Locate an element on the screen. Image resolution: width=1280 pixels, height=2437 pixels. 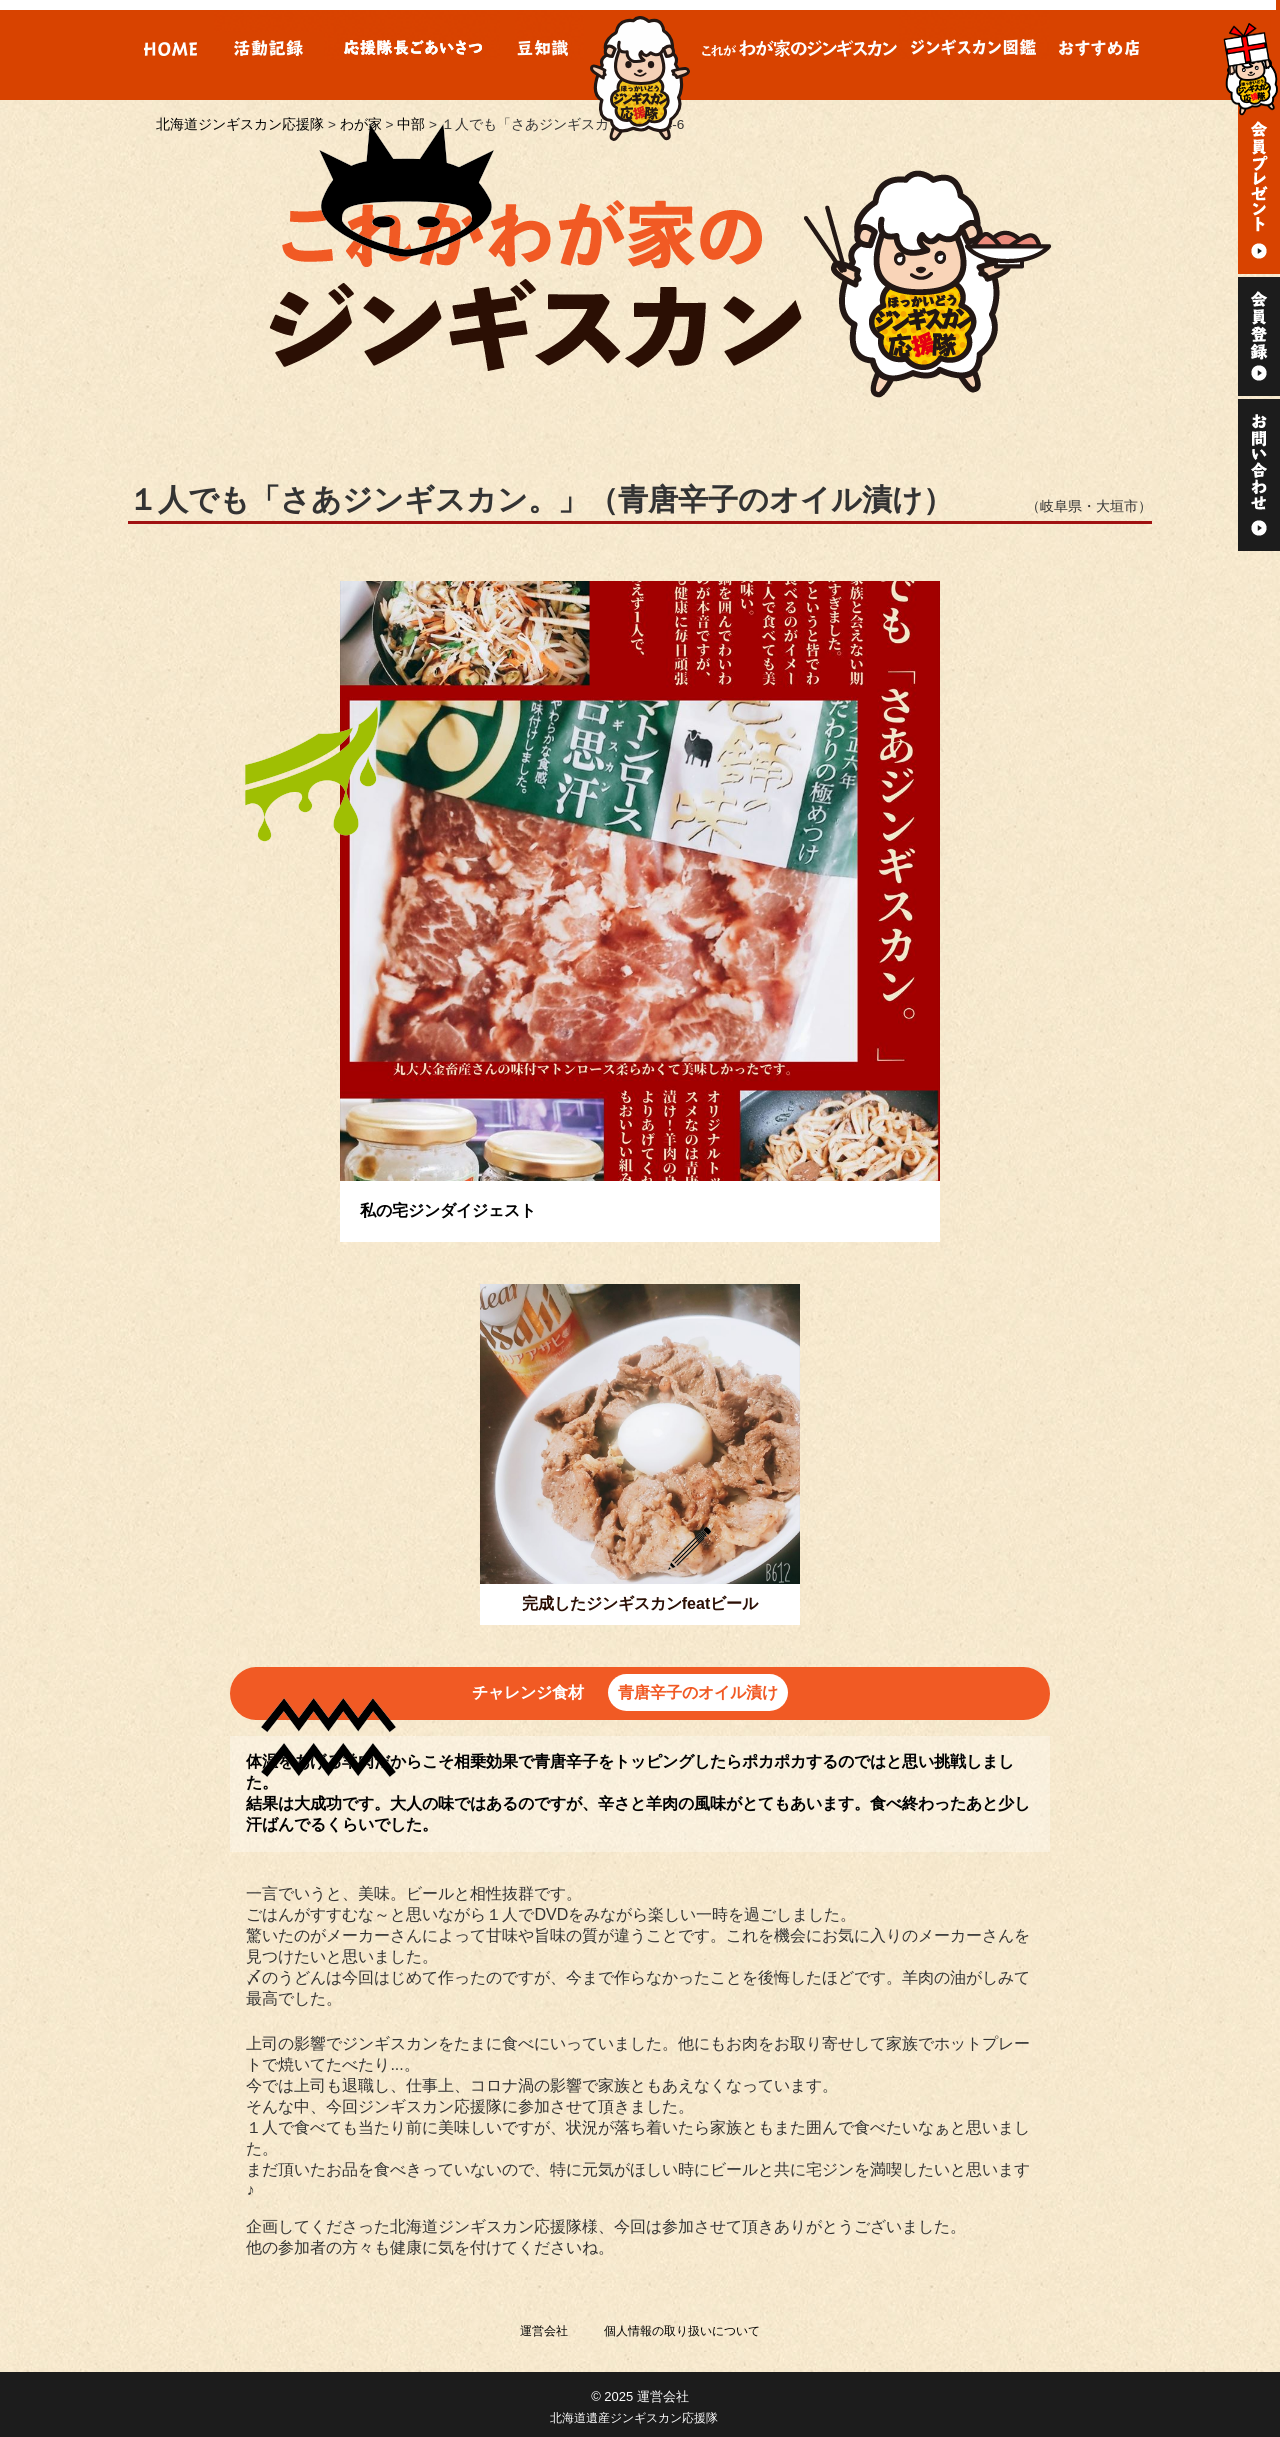
represents the aquarius zodiac sign is located at coordinates (328, 1737).